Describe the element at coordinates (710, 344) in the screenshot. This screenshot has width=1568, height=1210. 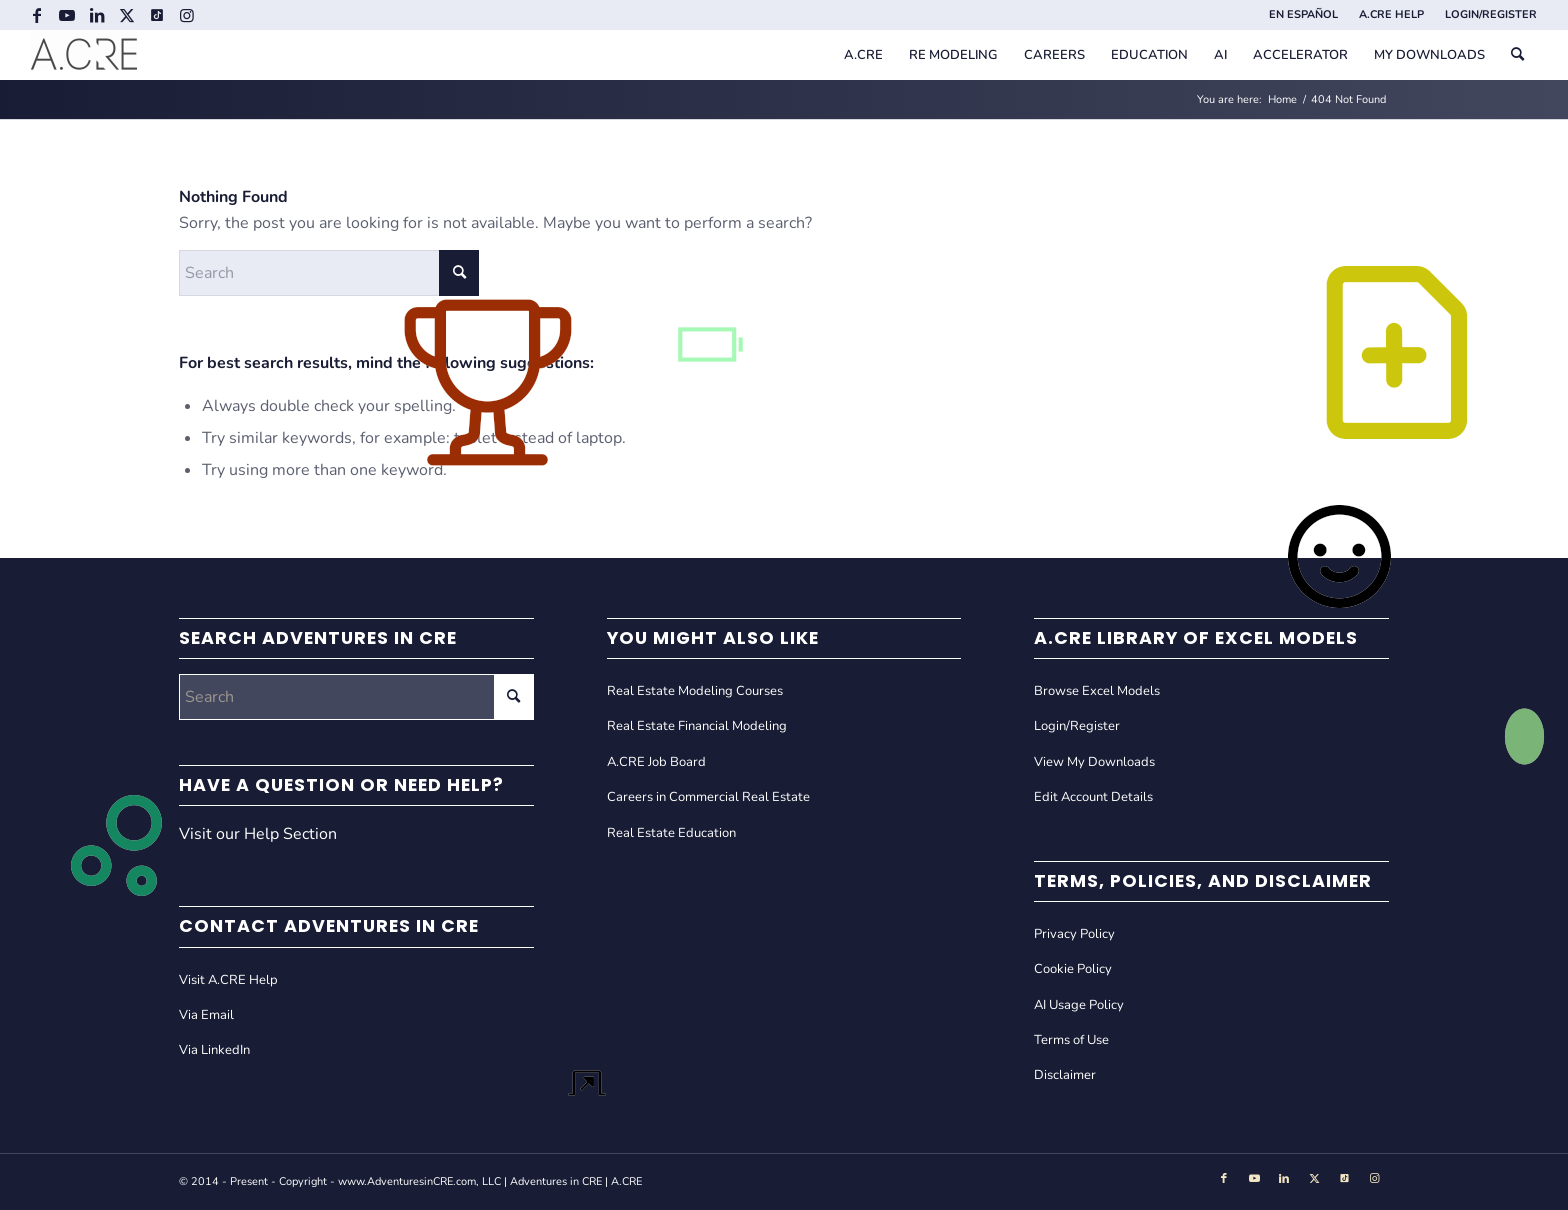
I see `indicates battery is completely drained` at that location.